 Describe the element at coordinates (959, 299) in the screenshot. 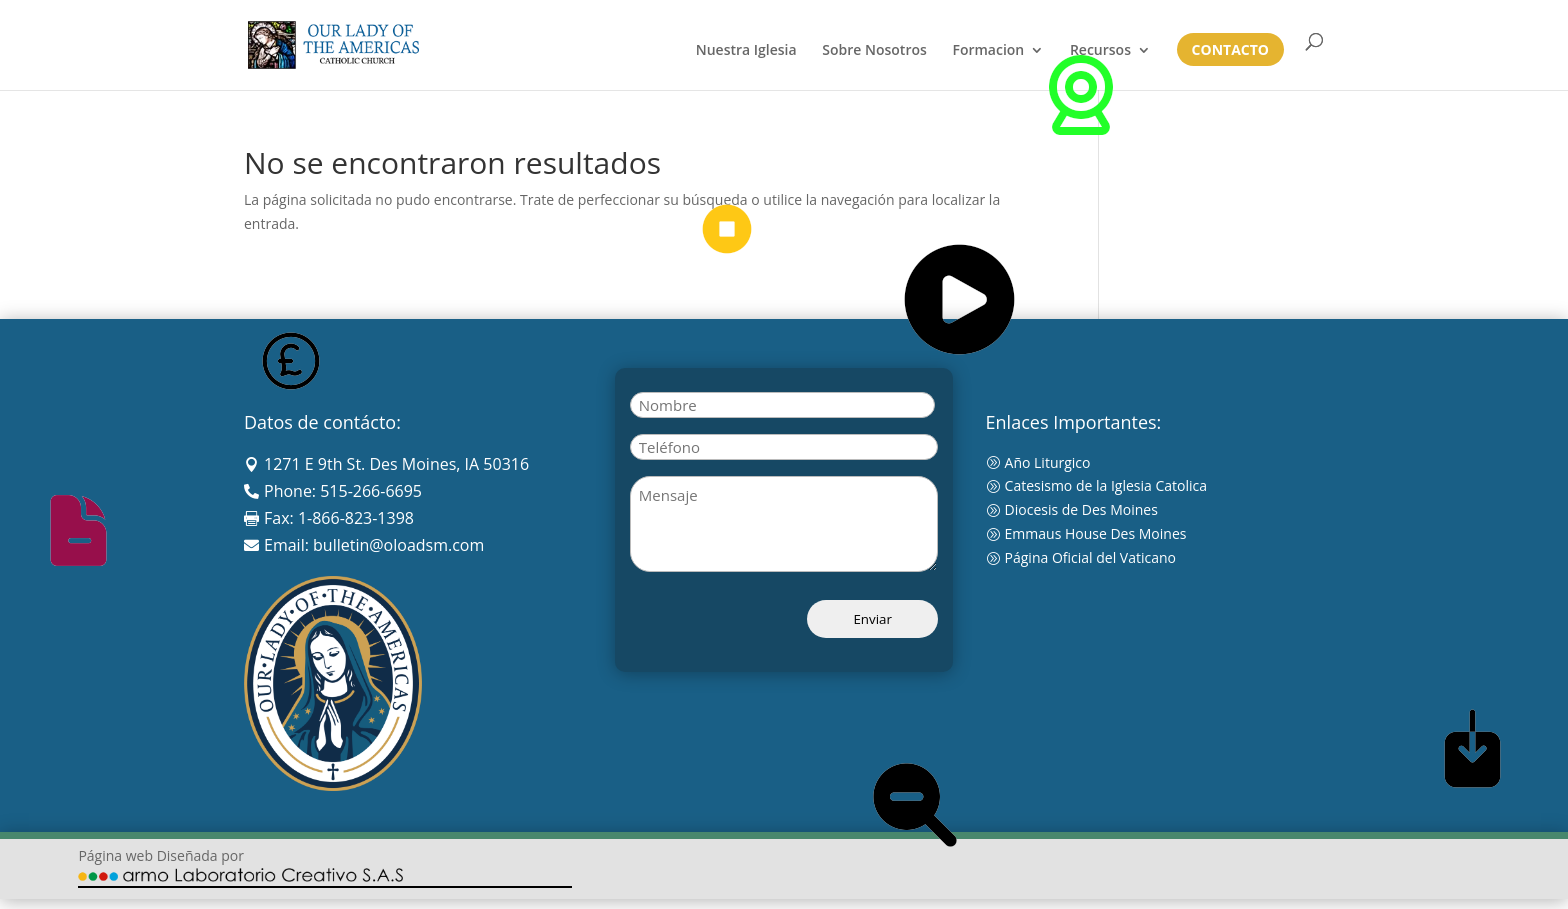

I see `play media or video content` at that location.